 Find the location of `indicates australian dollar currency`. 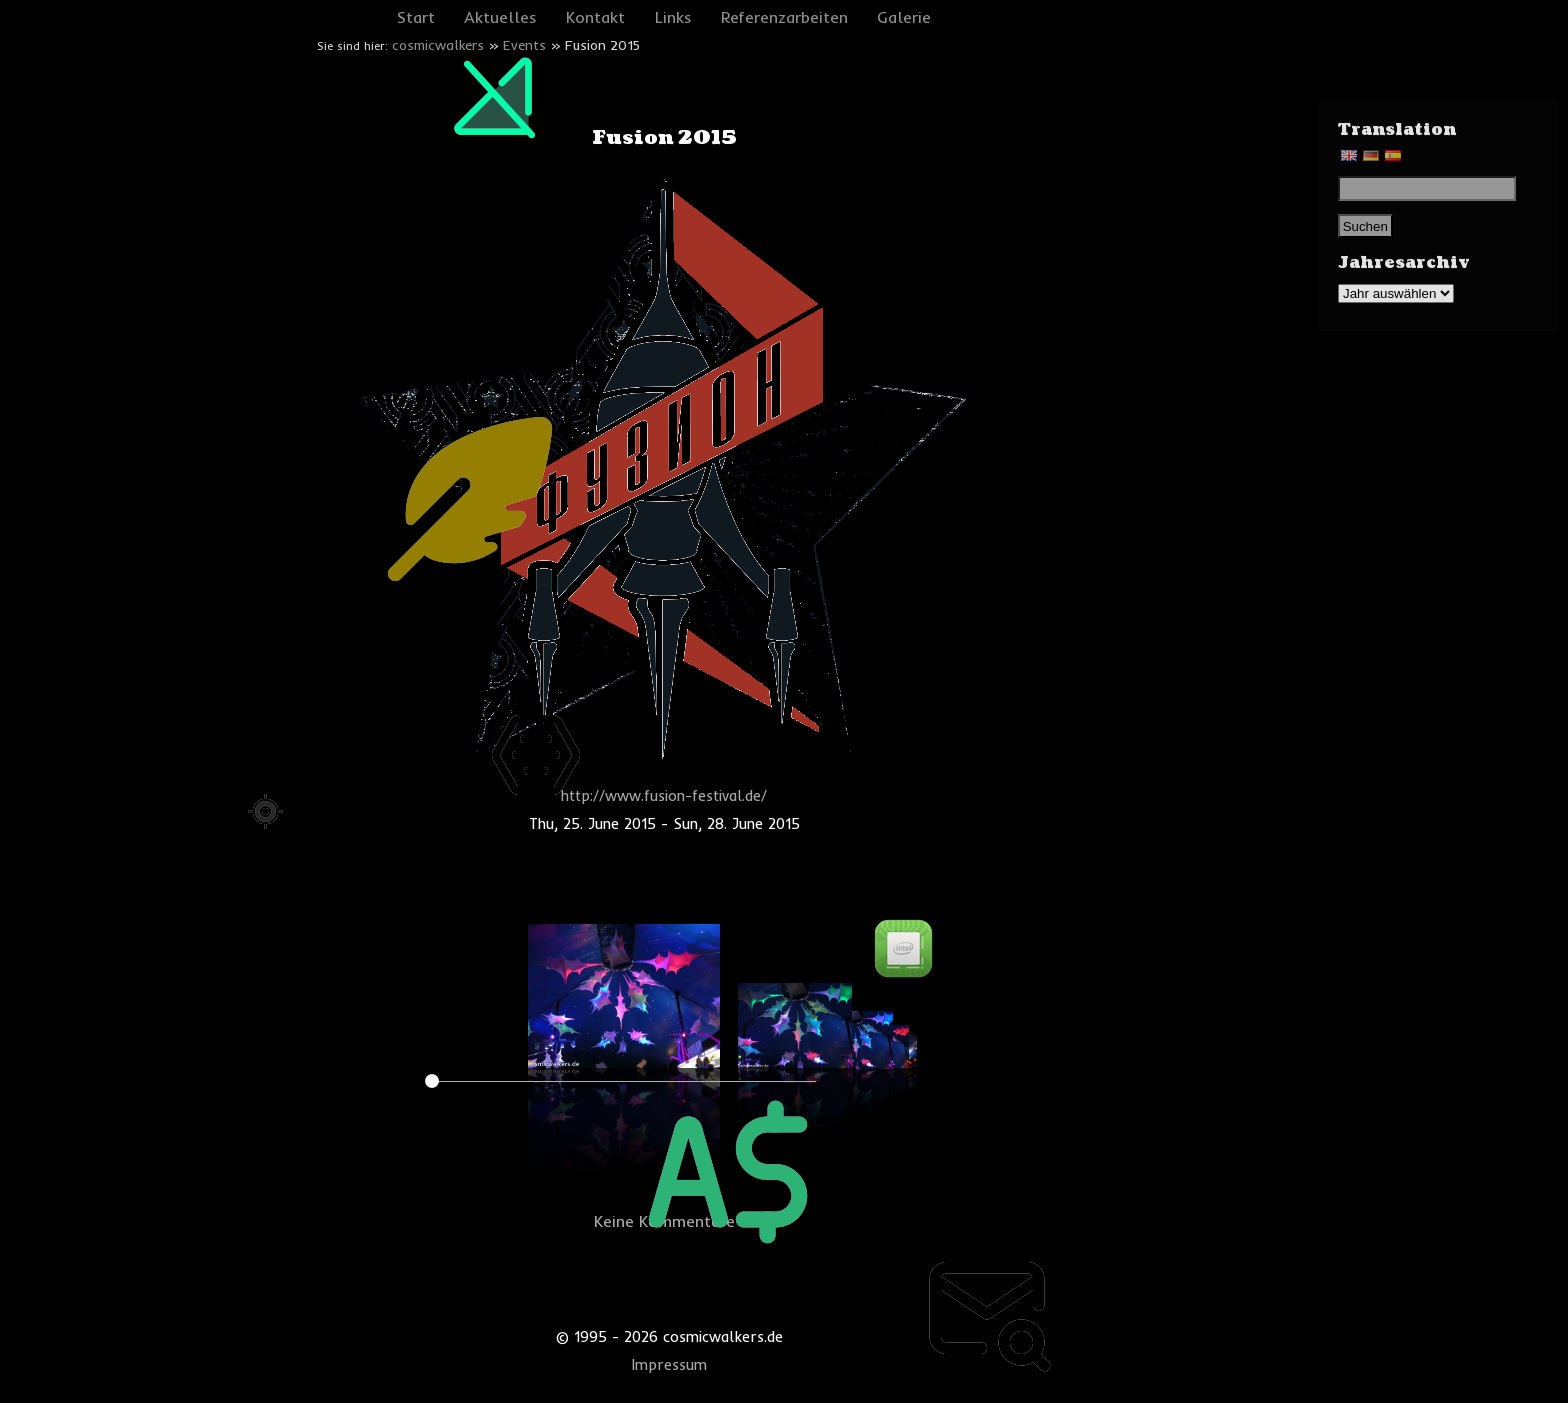

indicates australian dollar currency is located at coordinates (728, 1172).